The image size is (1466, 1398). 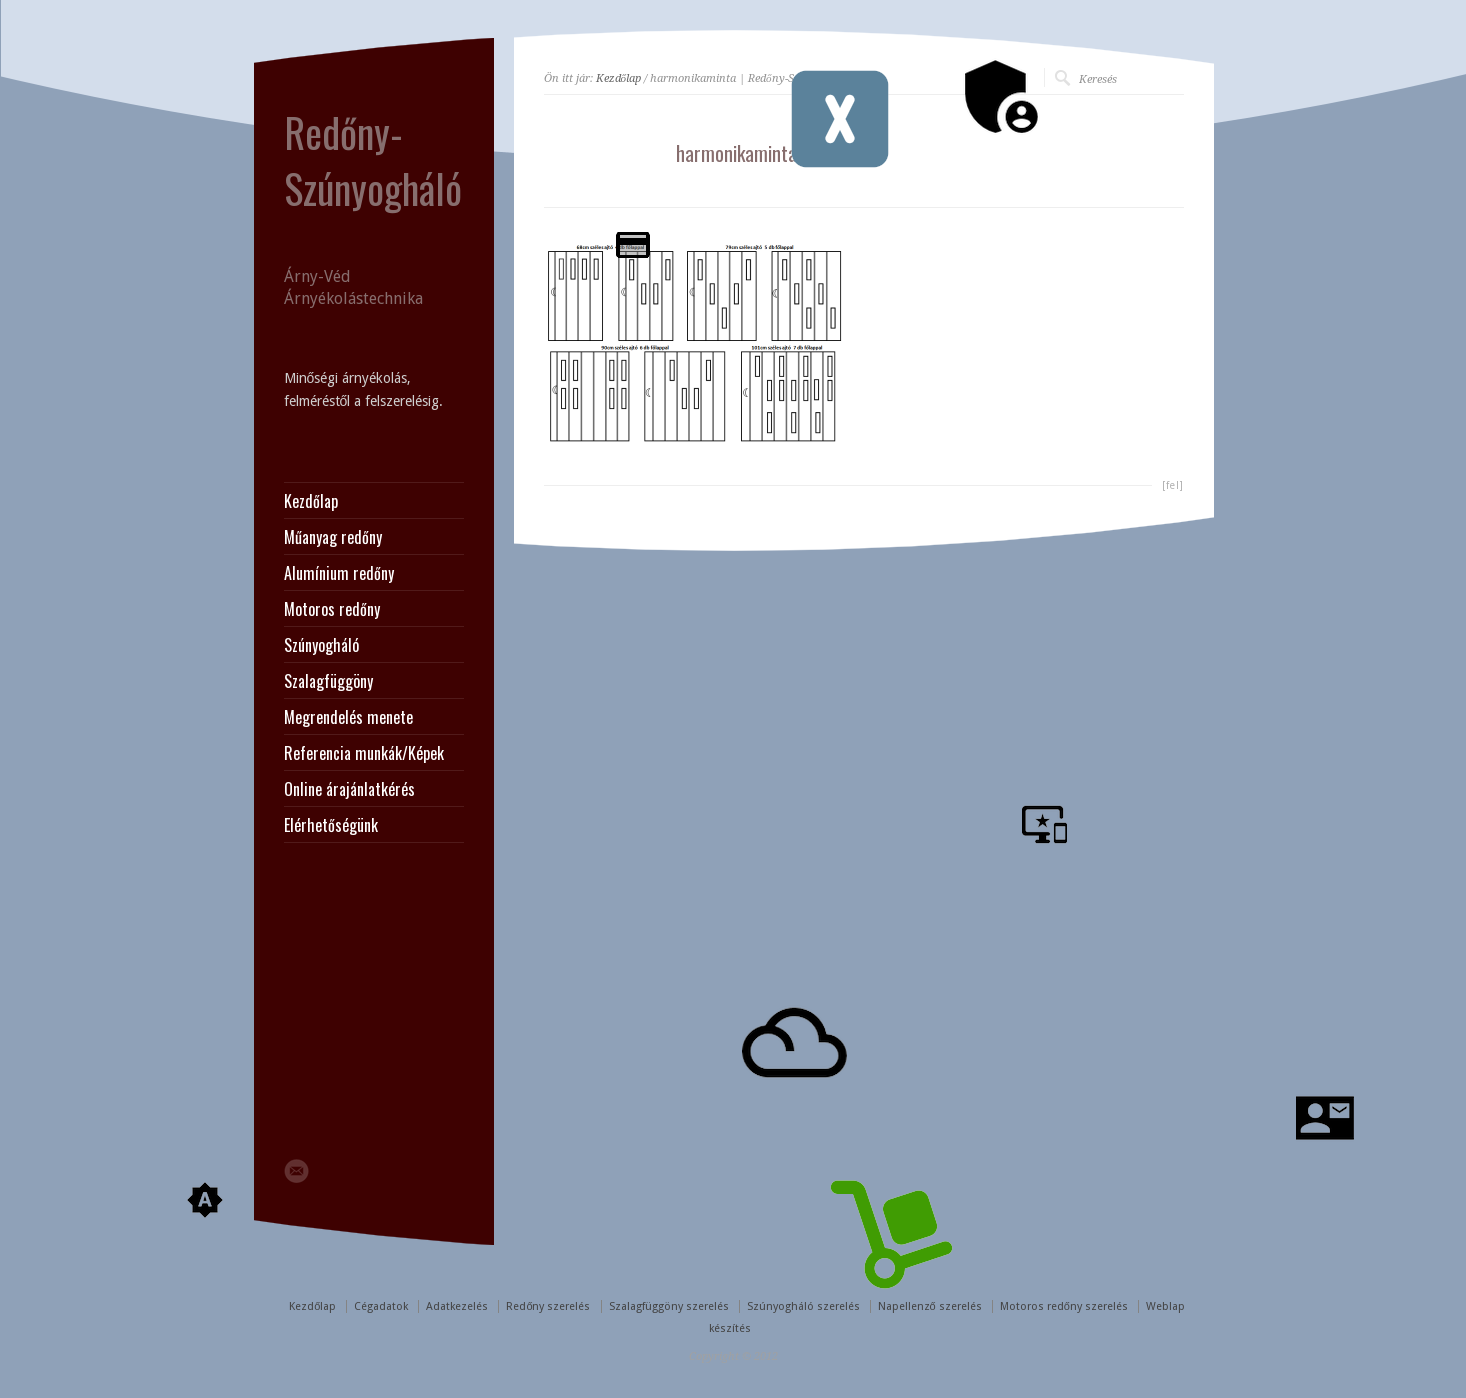 What do you see at coordinates (1044, 824) in the screenshot?
I see `view important or starred devices` at bounding box center [1044, 824].